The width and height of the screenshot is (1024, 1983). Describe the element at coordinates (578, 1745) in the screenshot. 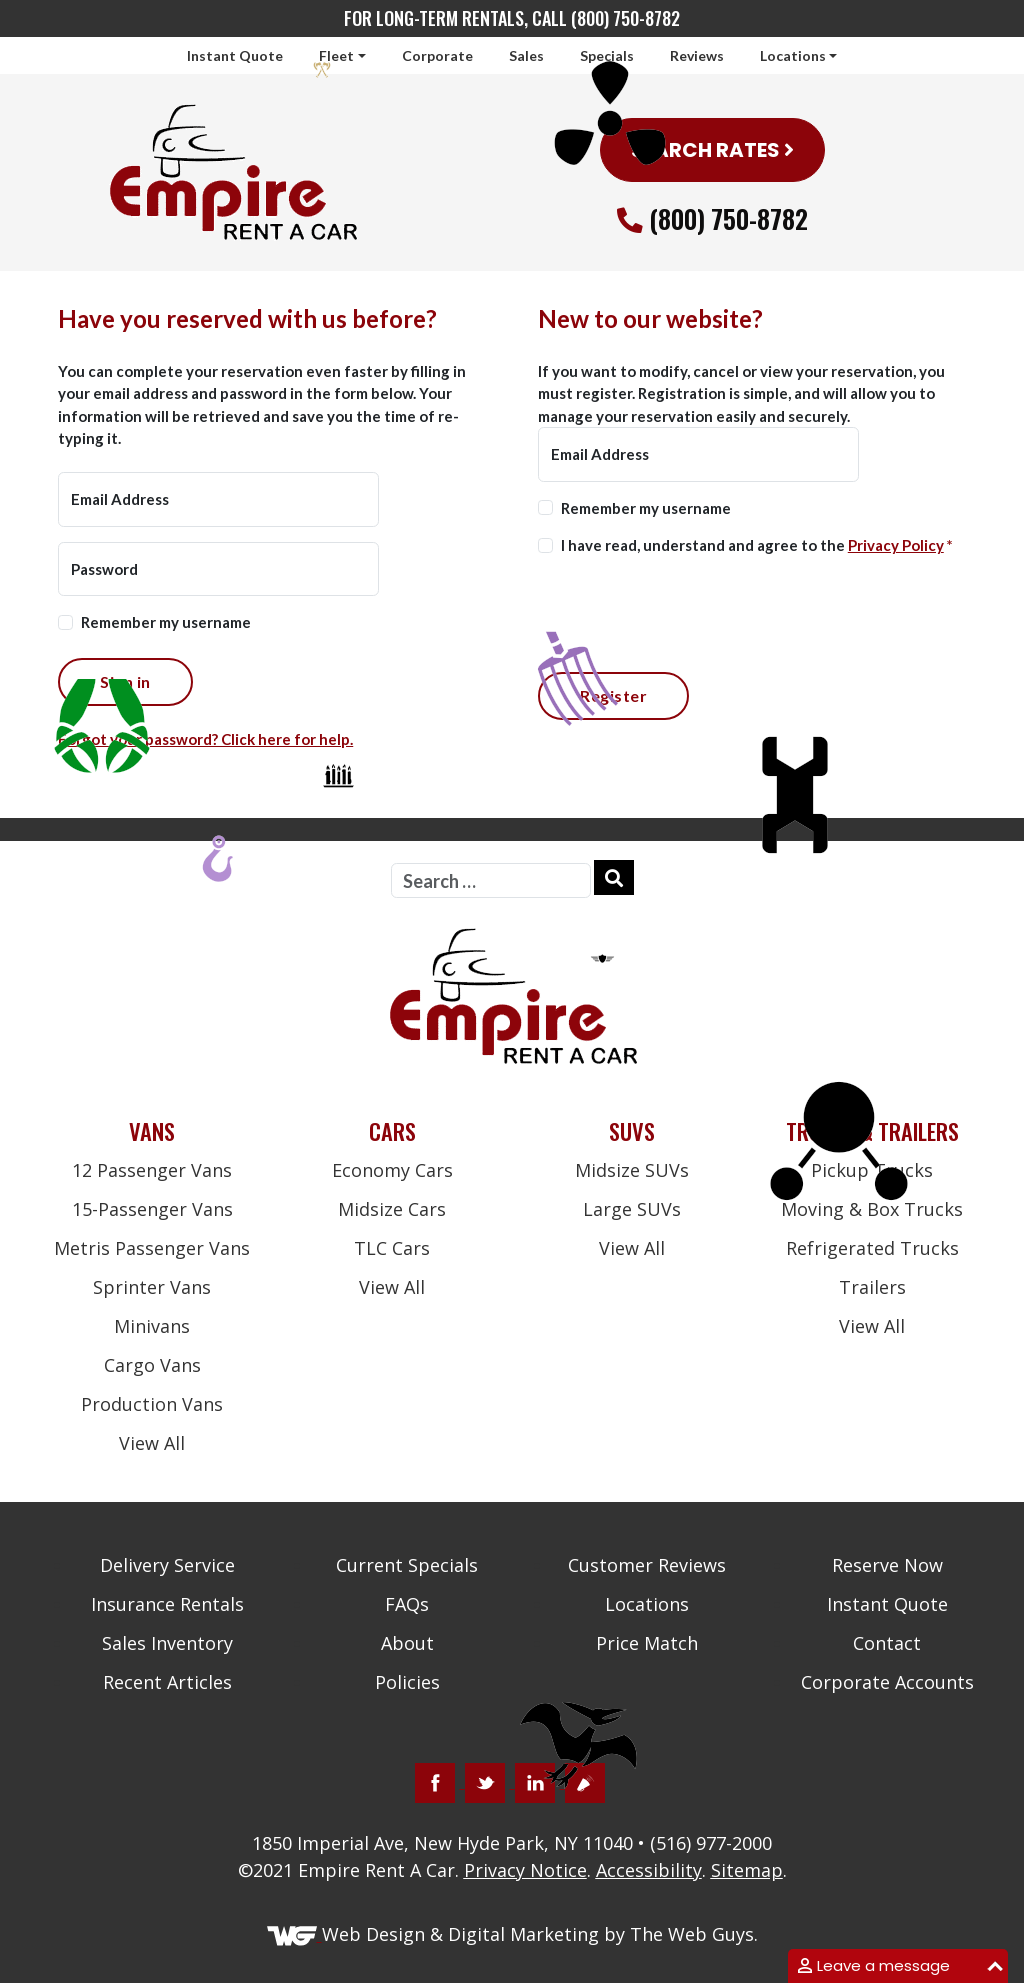

I see `pterodactyl or flying dinosaur icon for a game element` at that location.